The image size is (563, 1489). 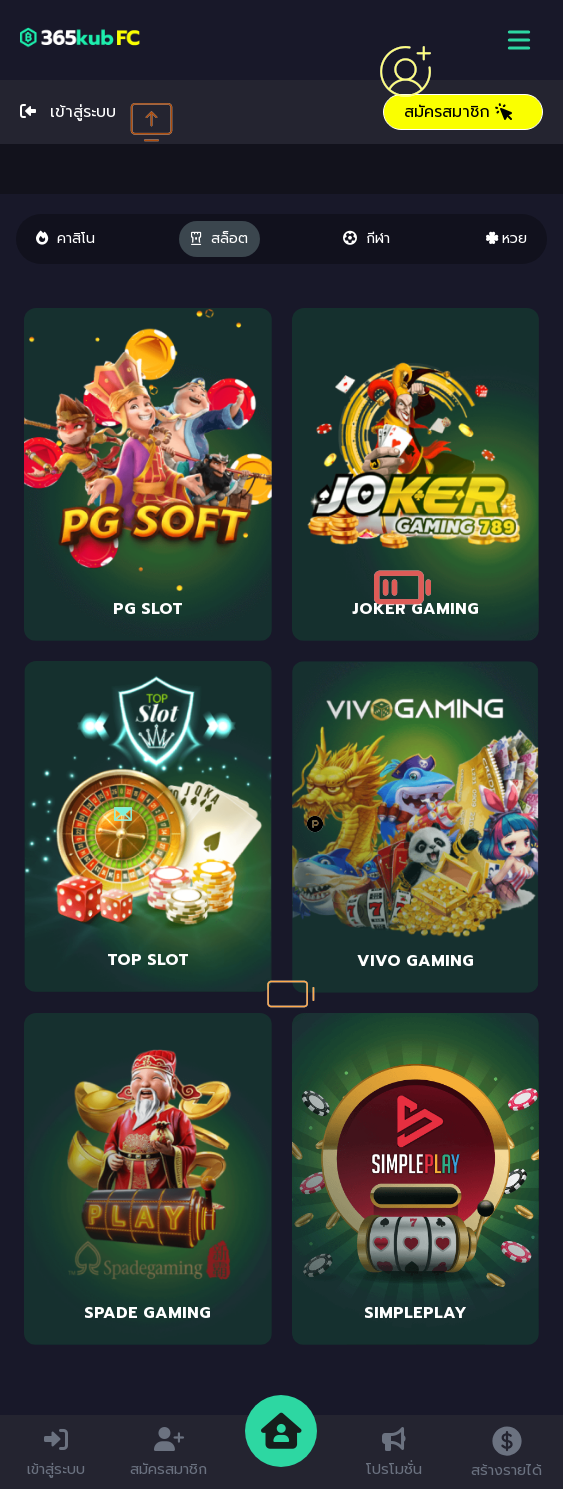 What do you see at coordinates (315, 824) in the screenshot?
I see `indicates parking availability or location` at bounding box center [315, 824].